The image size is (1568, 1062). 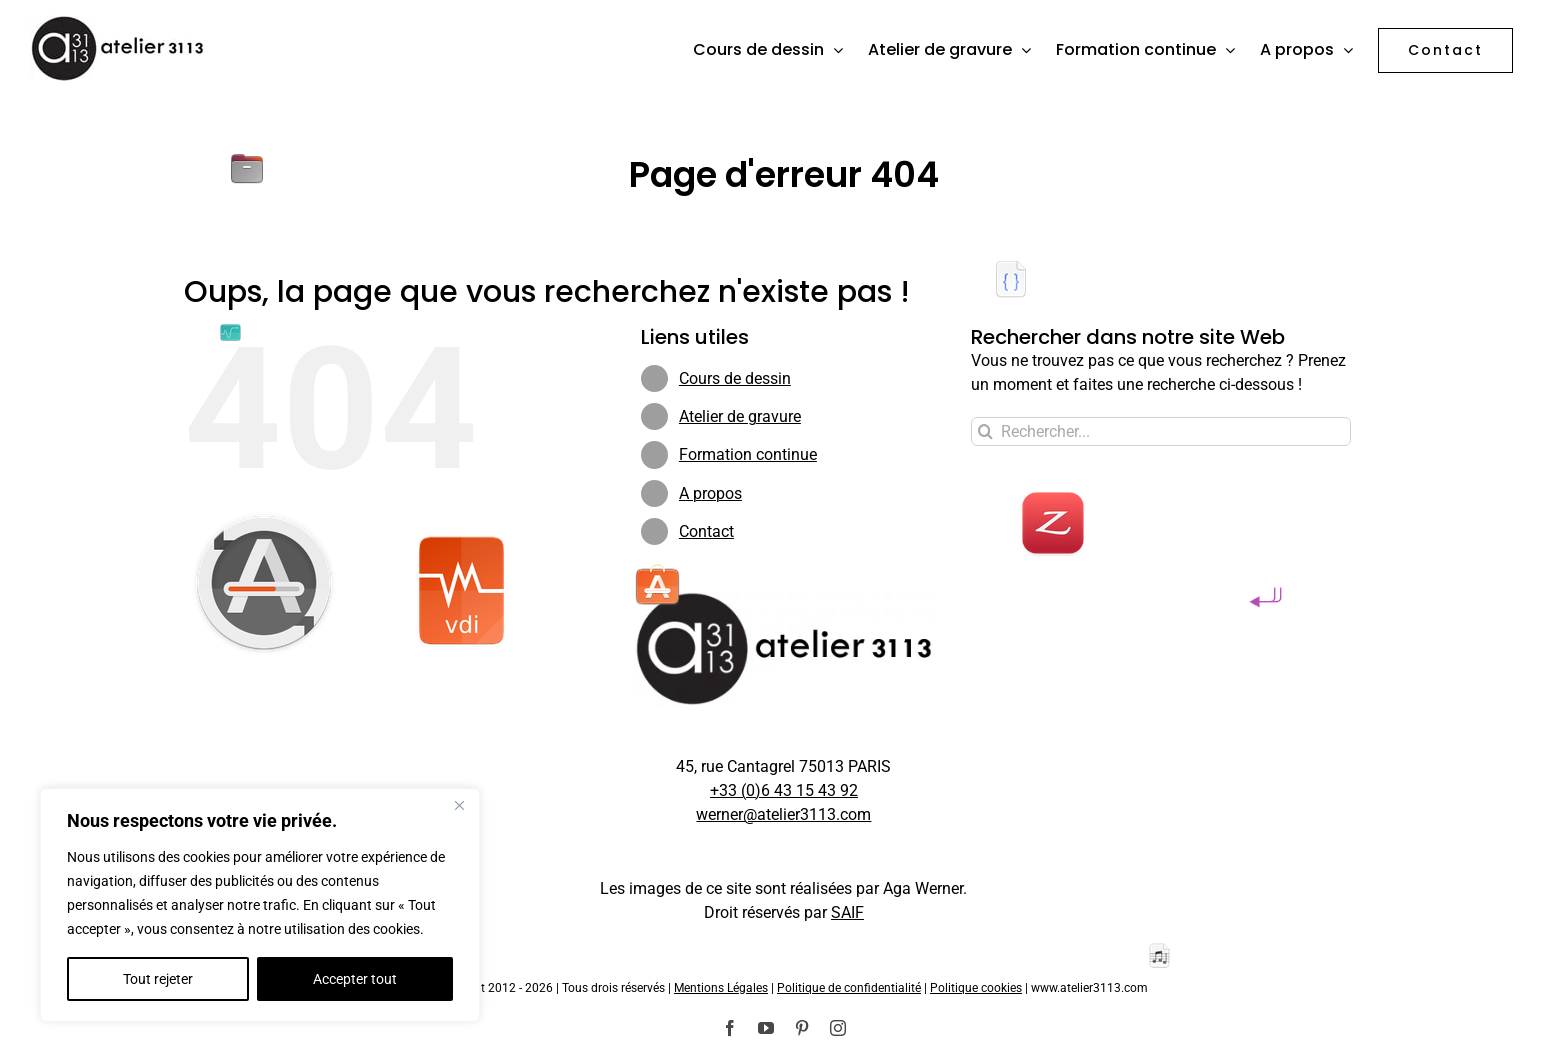 I want to click on an eMelody ringtone file, so click(x=1159, y=955).